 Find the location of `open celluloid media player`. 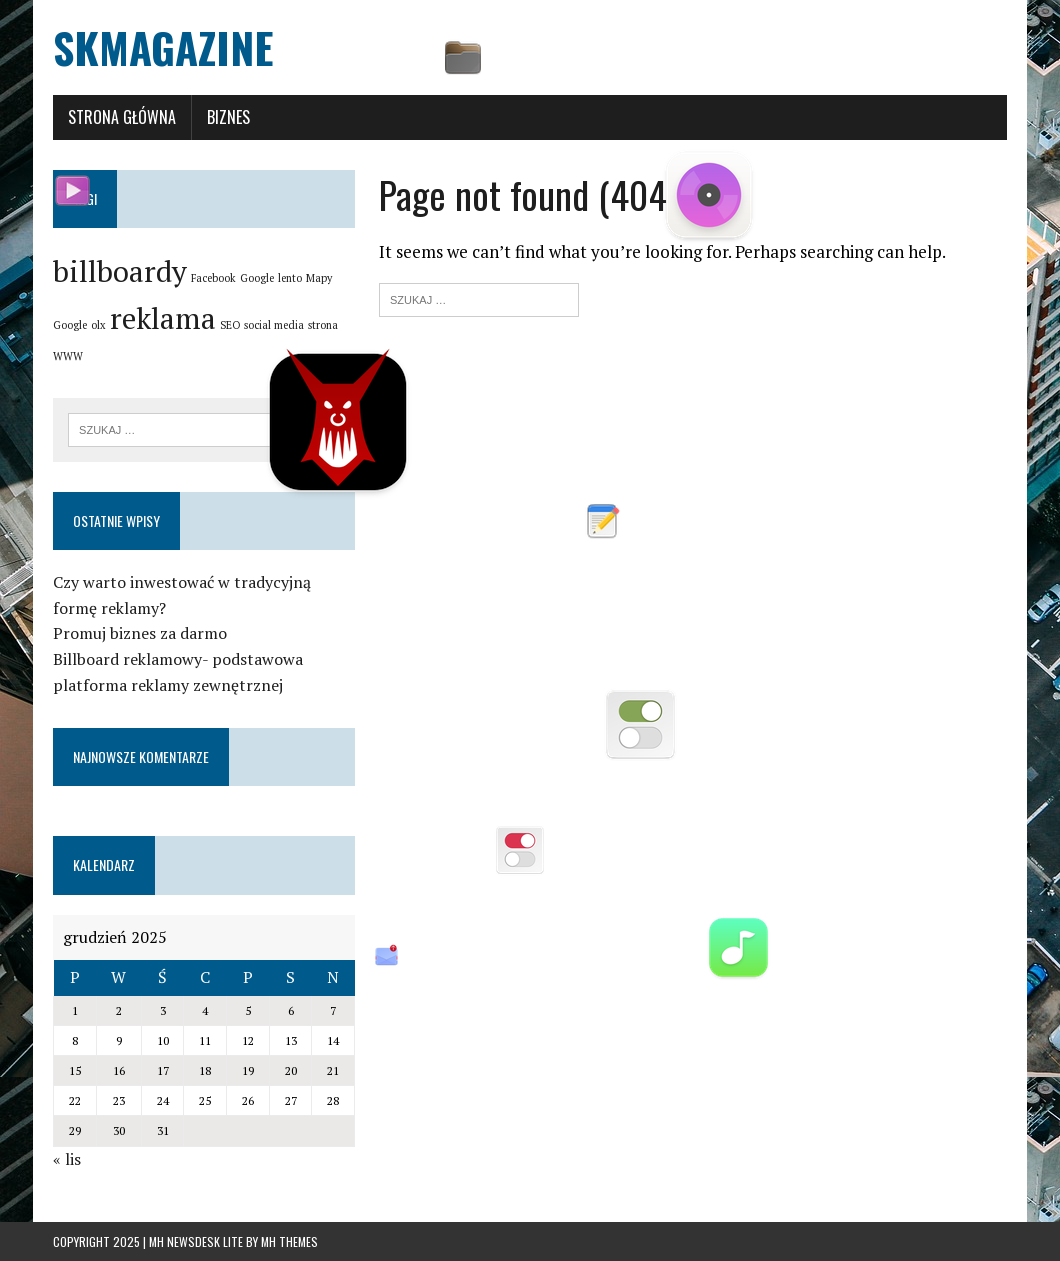

open celluloid media player is located at coordinates (72, 190).